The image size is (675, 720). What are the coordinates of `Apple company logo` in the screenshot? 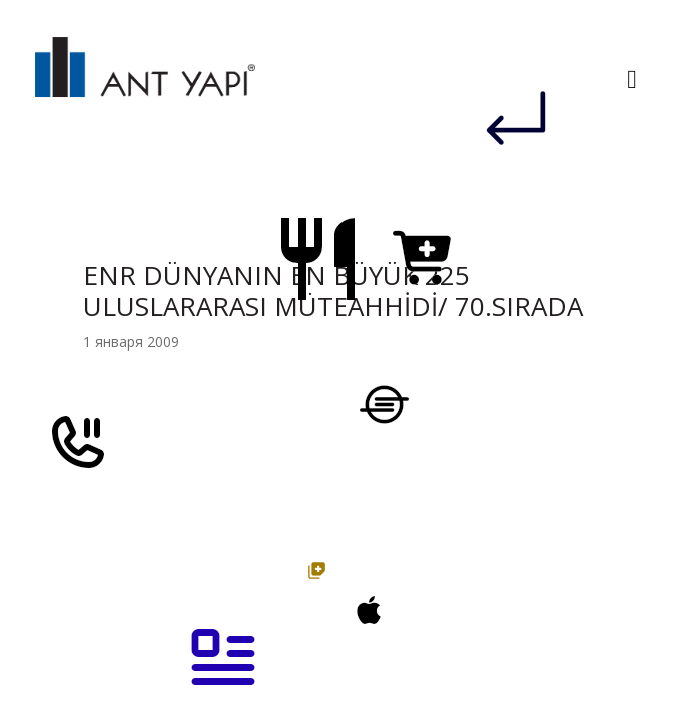 It's located at (369, 610).